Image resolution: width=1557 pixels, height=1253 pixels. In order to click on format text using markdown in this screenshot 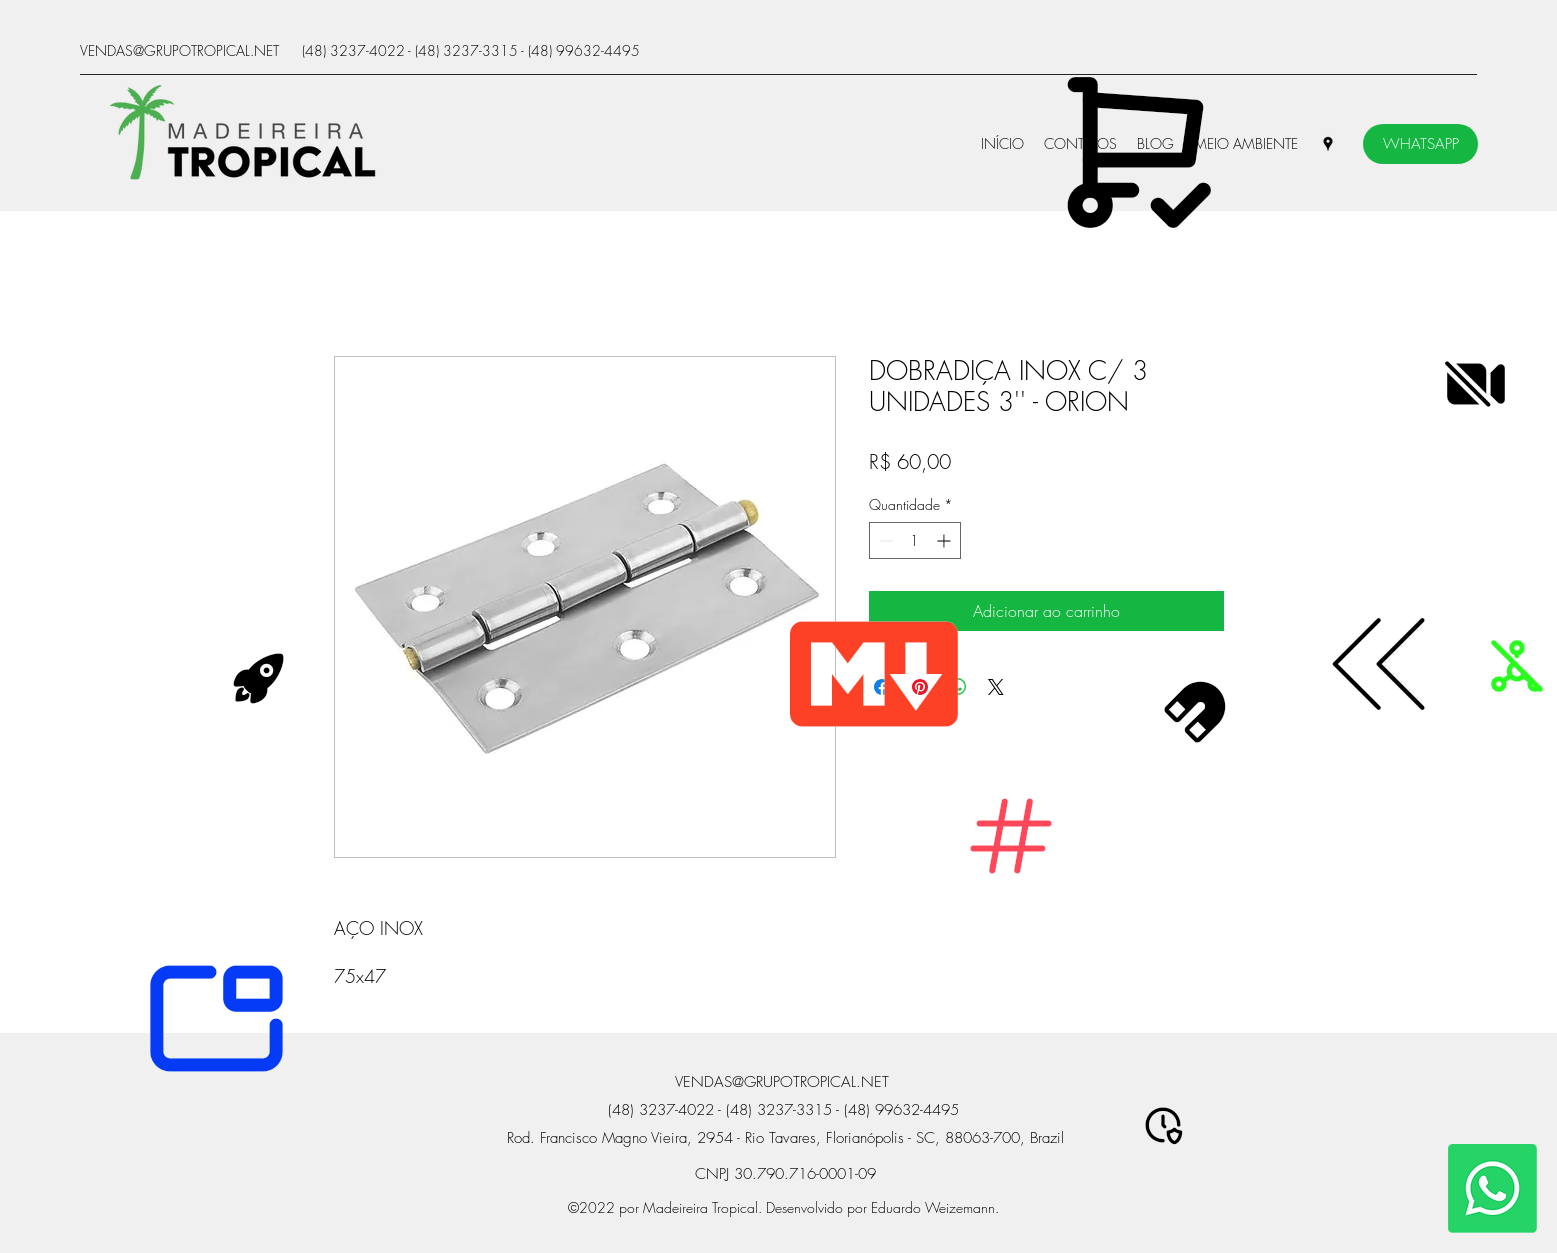, I will do `click(874, 674)`.